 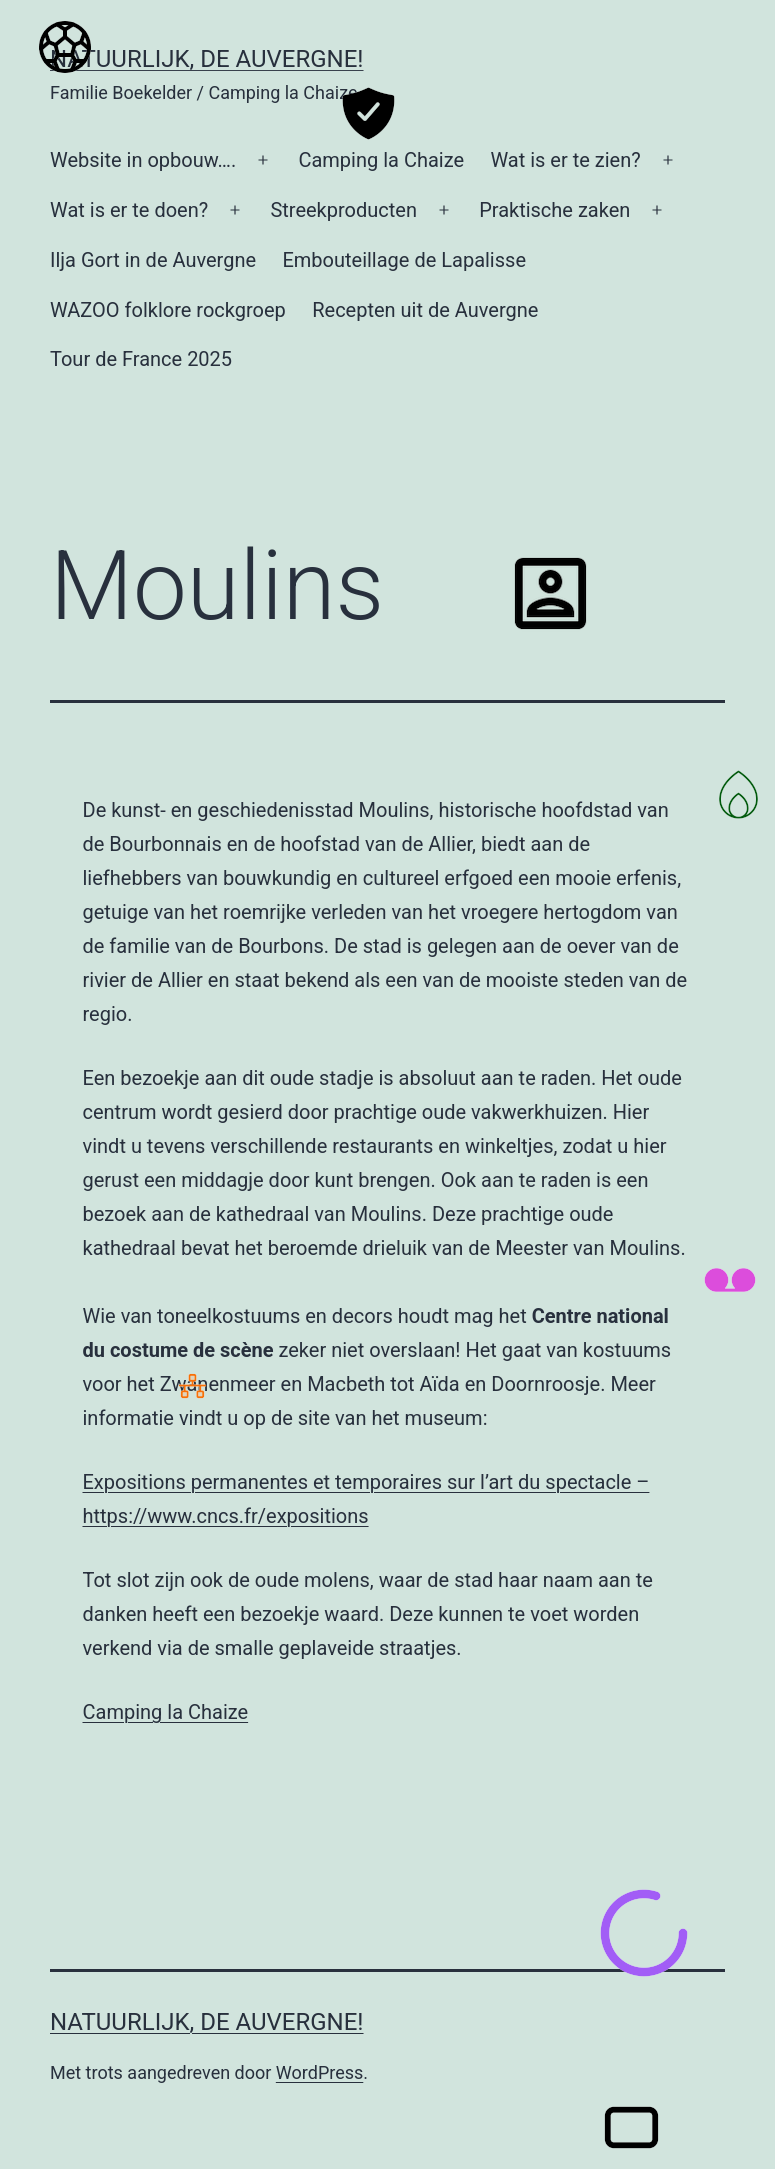 What do you see at coordinates (644, 1933) in the screenshot?
I see `loading content in progress` at bounding box center [644, 1933].